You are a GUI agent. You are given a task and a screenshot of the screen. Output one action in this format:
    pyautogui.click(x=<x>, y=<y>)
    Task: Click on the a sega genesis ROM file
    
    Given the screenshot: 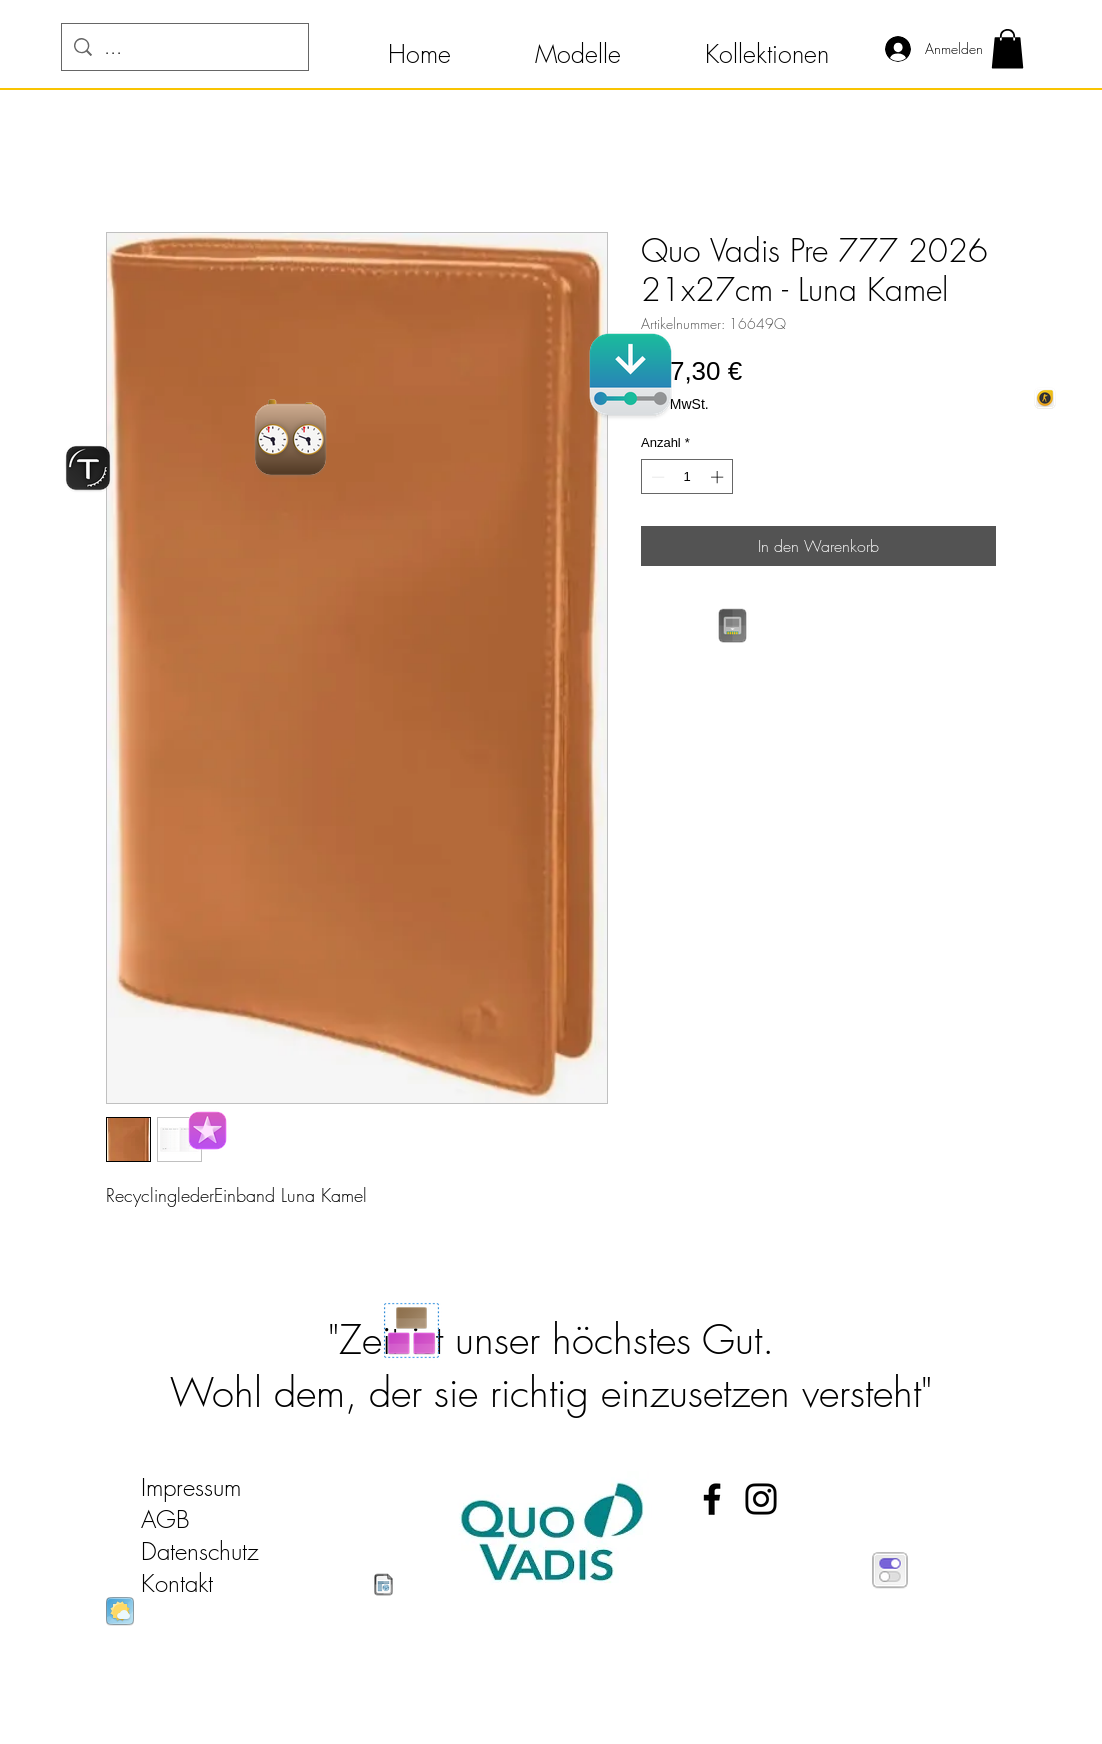 What is the action you would take?
    pyautogui.click(x=732, y=625)
    